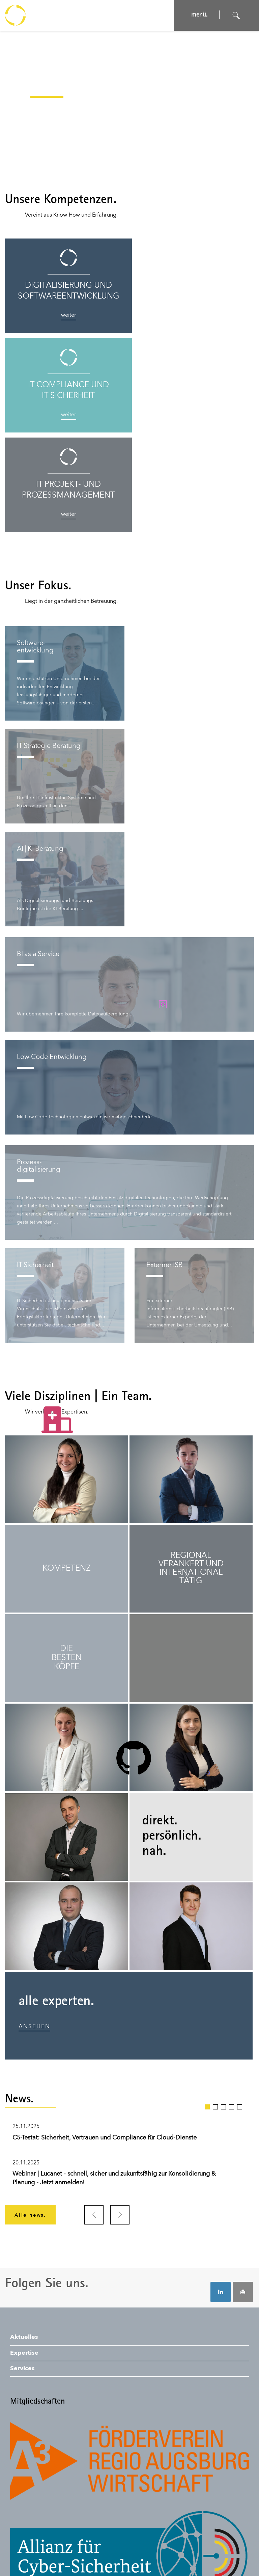  I want to click on open GitHub repository, so click(134, 1758).